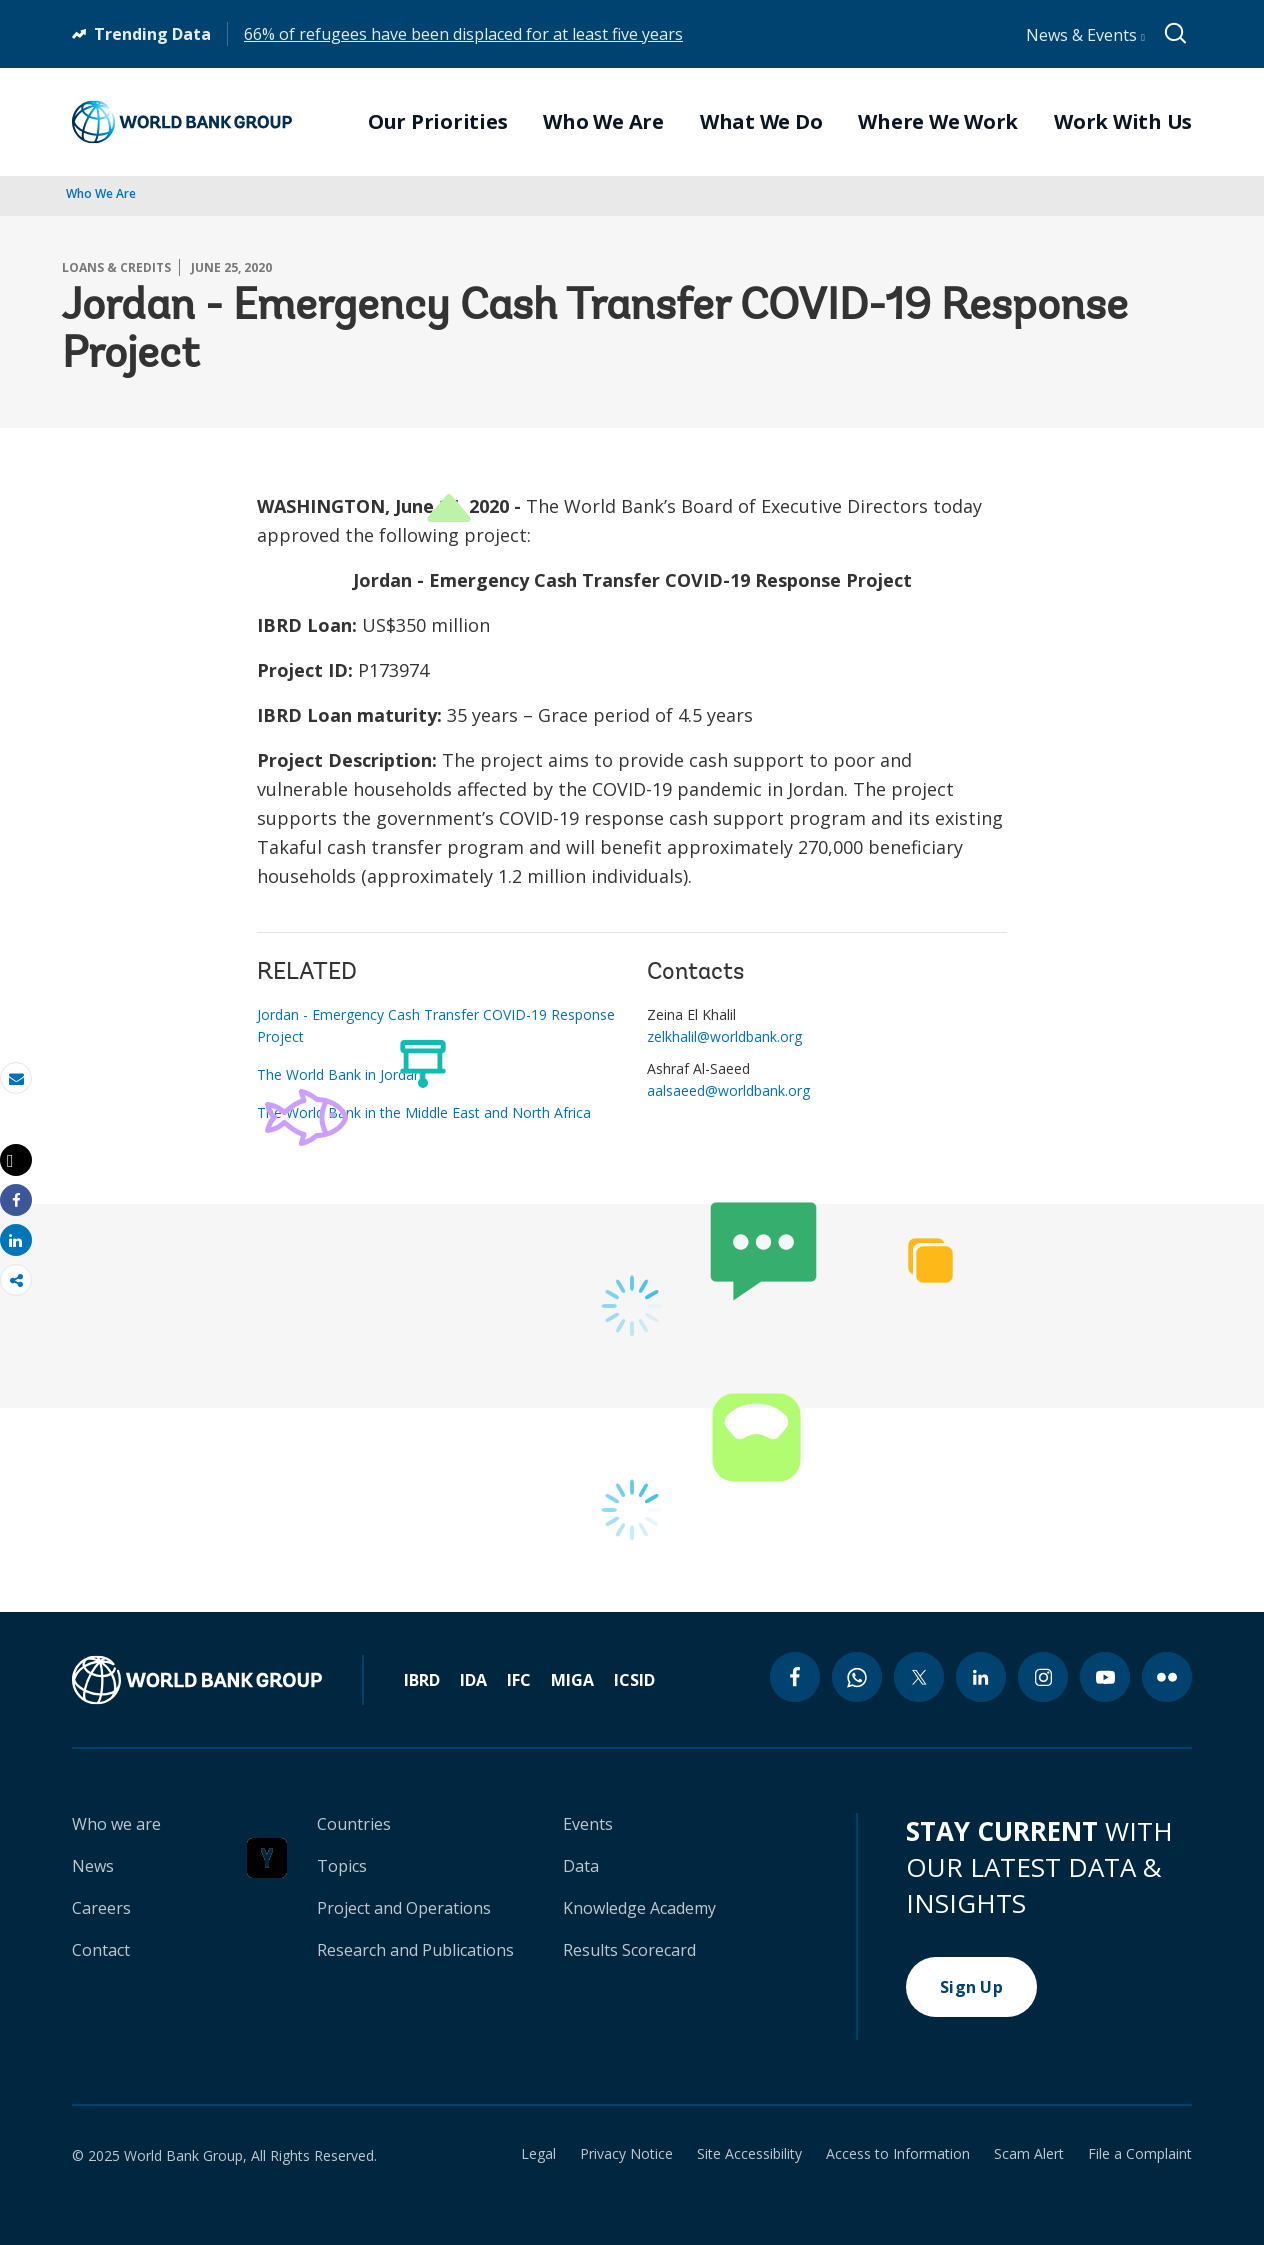 The width and height of the screenshot is (1264, 2245). I want to click on view weight or body measurements, so click(756, 1437).